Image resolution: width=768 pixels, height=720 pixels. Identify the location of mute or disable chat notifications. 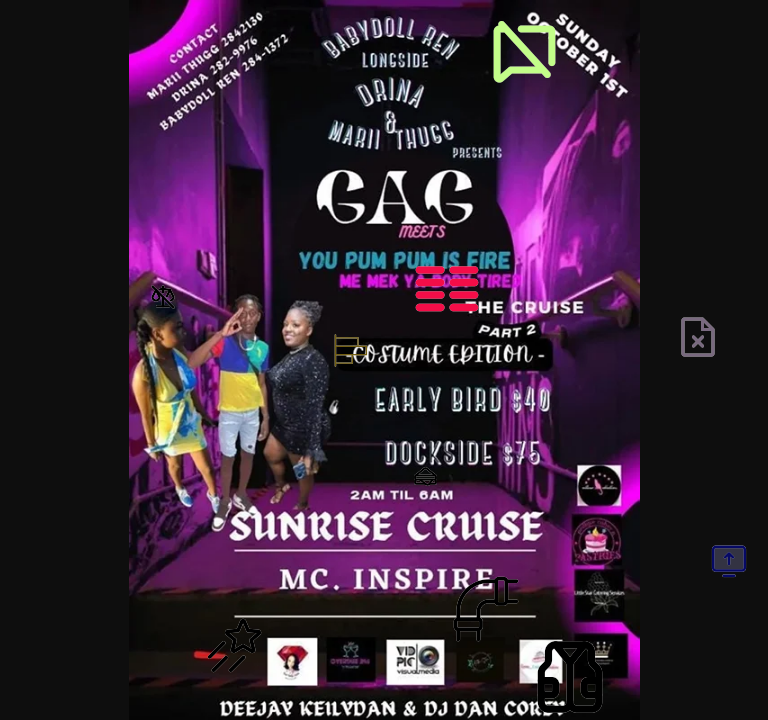
(524, 49).